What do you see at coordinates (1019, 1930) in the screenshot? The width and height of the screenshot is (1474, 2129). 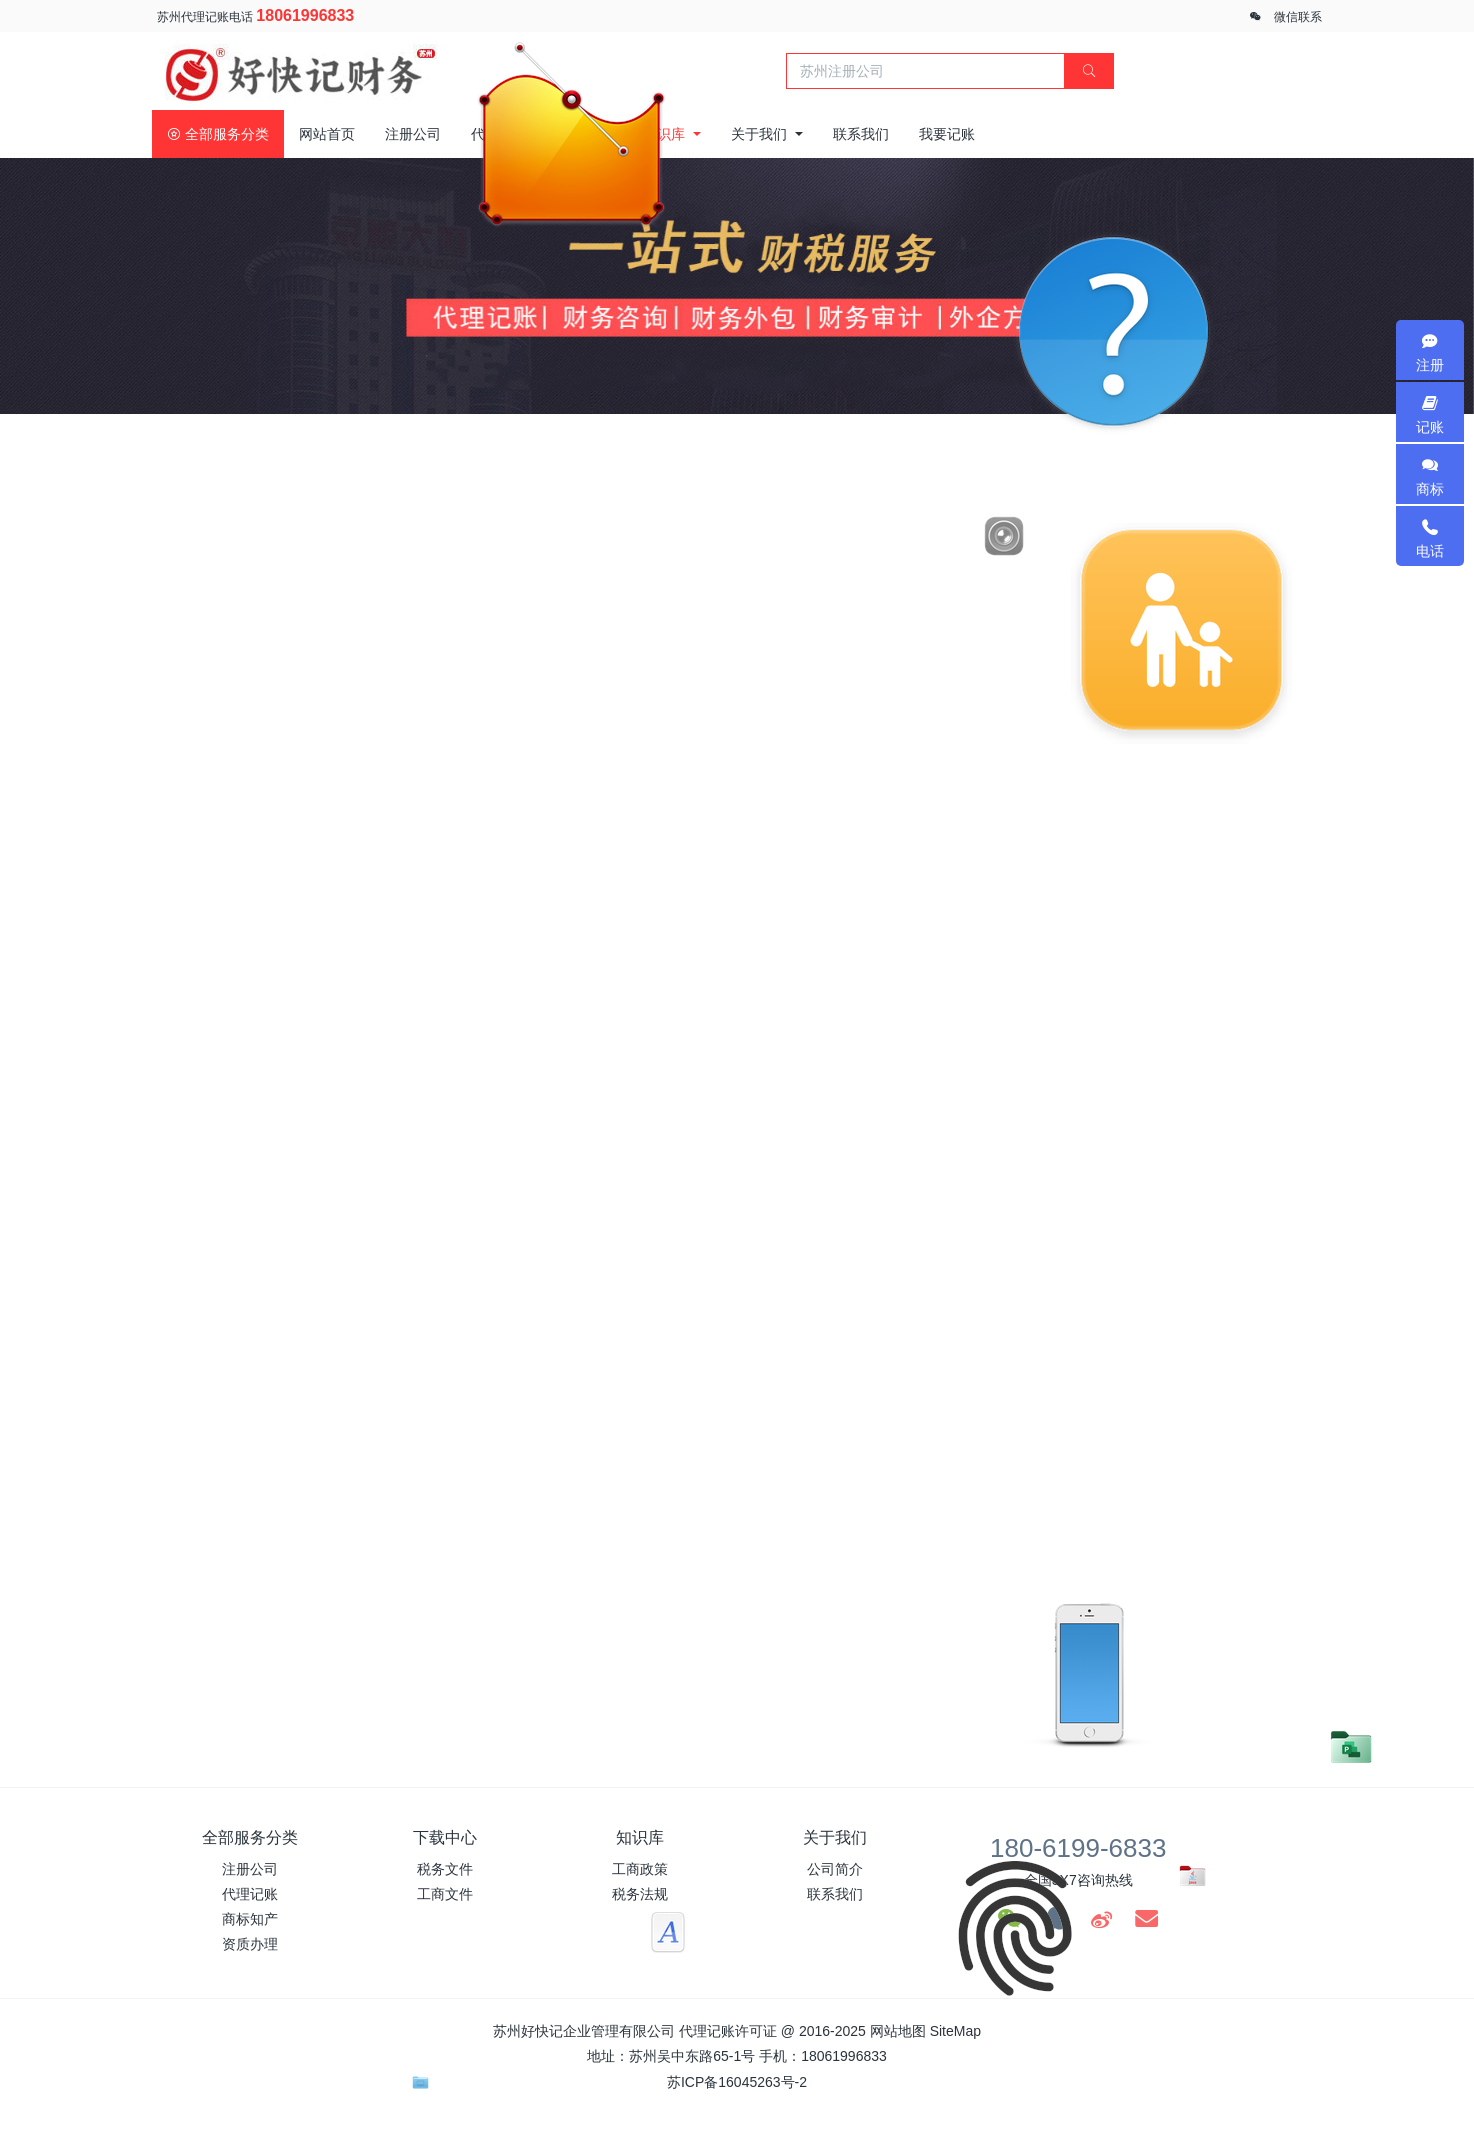 I see `authenticate with biometric fingerprint` at bounding box center [1019, 1930].